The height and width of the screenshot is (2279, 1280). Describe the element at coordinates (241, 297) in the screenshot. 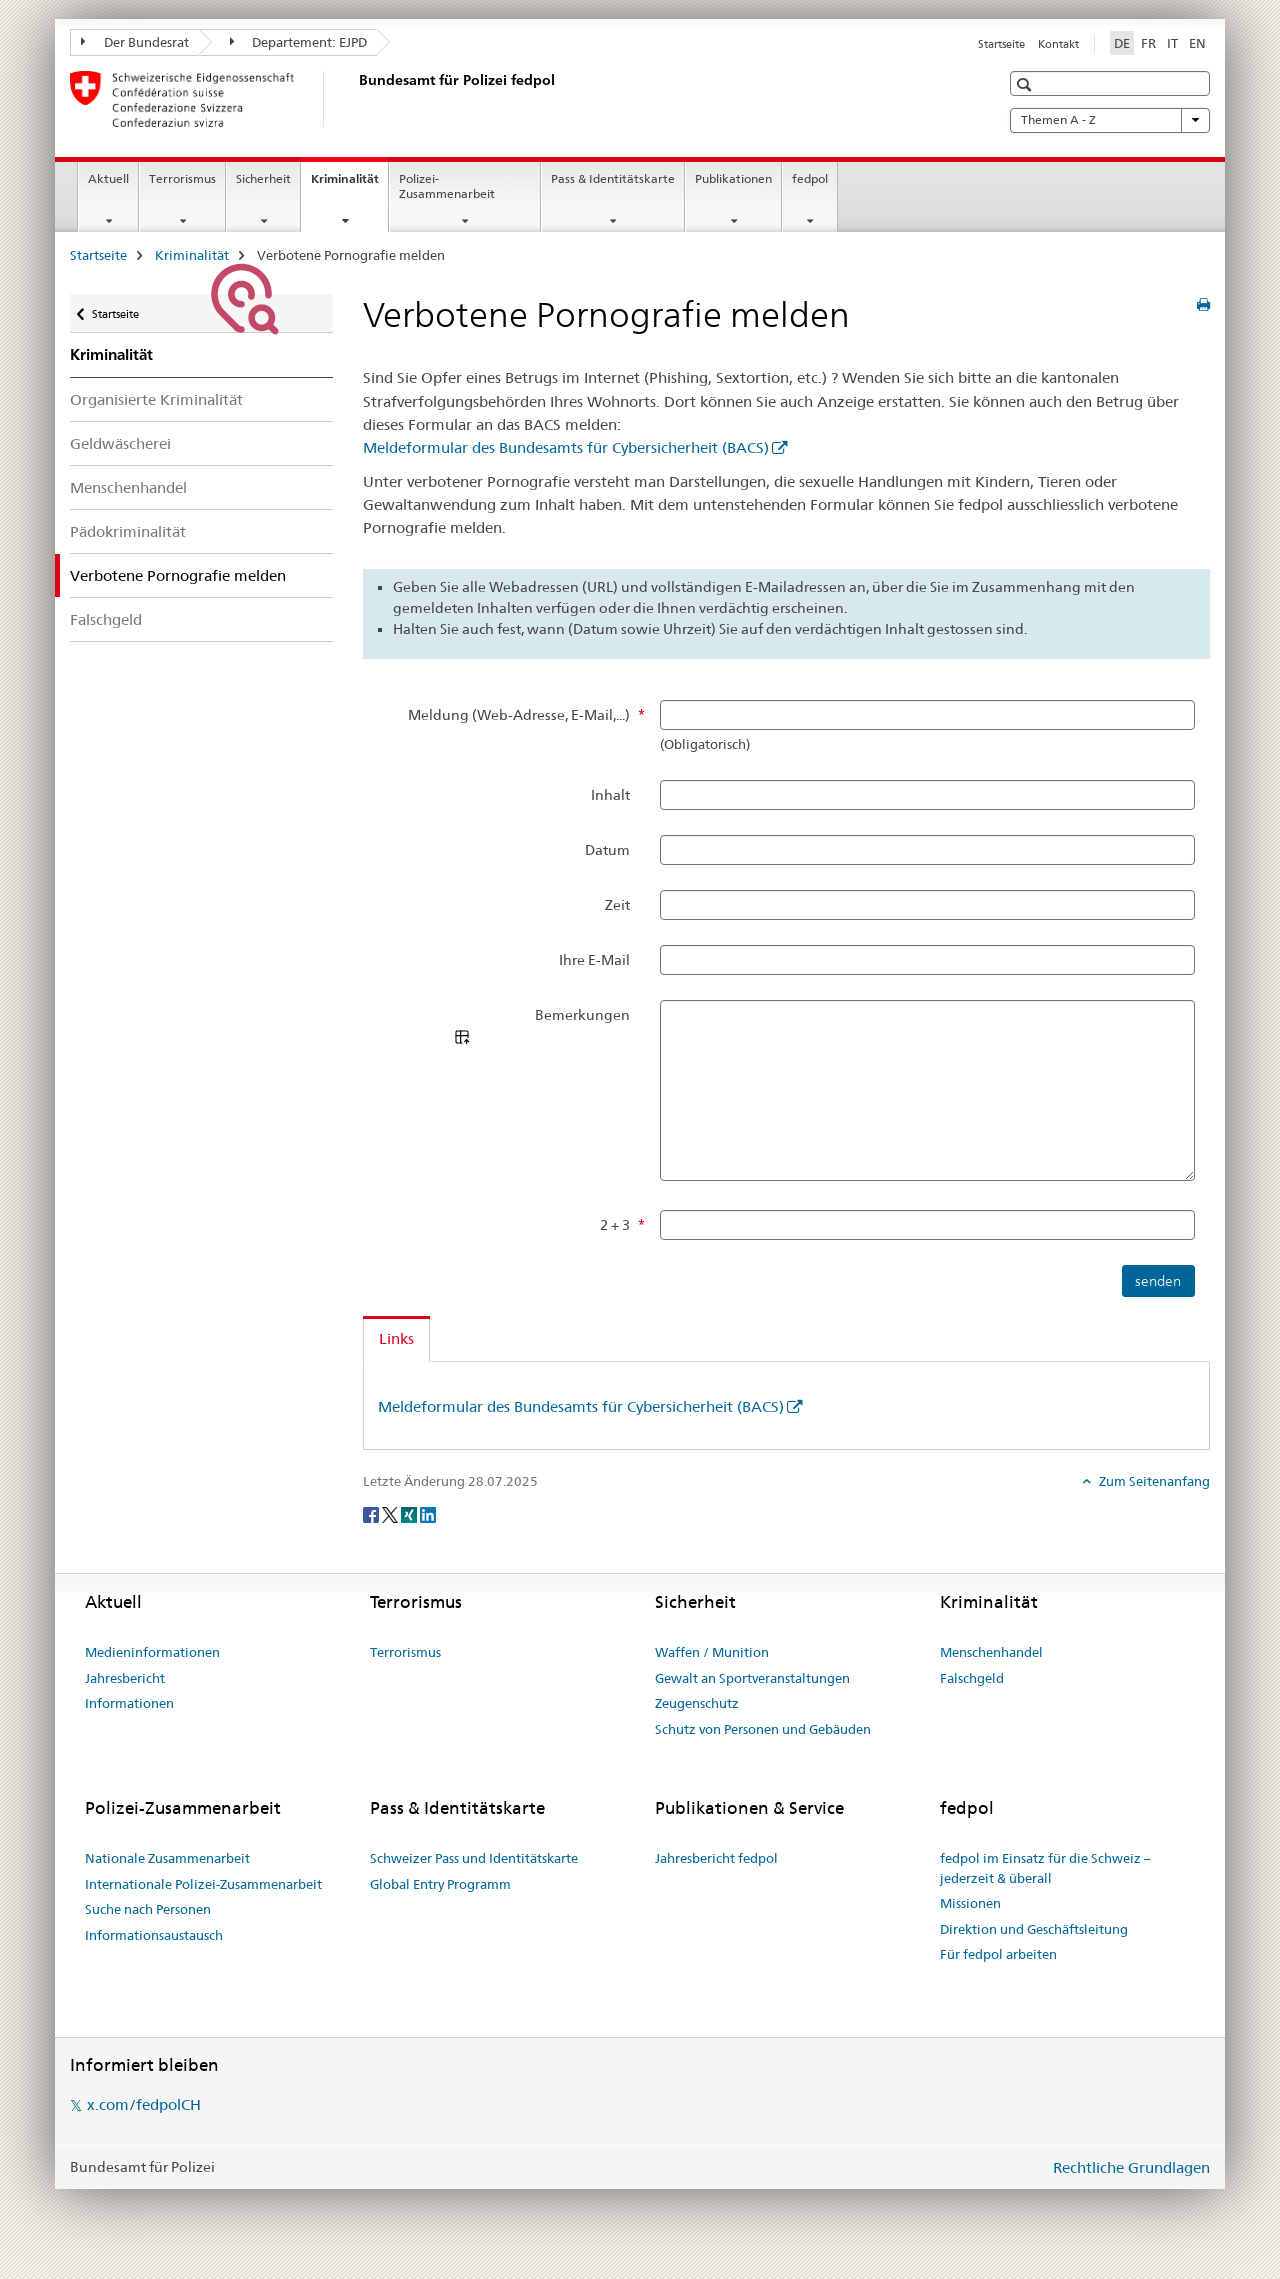

I see `search for a location on the map` at that location.